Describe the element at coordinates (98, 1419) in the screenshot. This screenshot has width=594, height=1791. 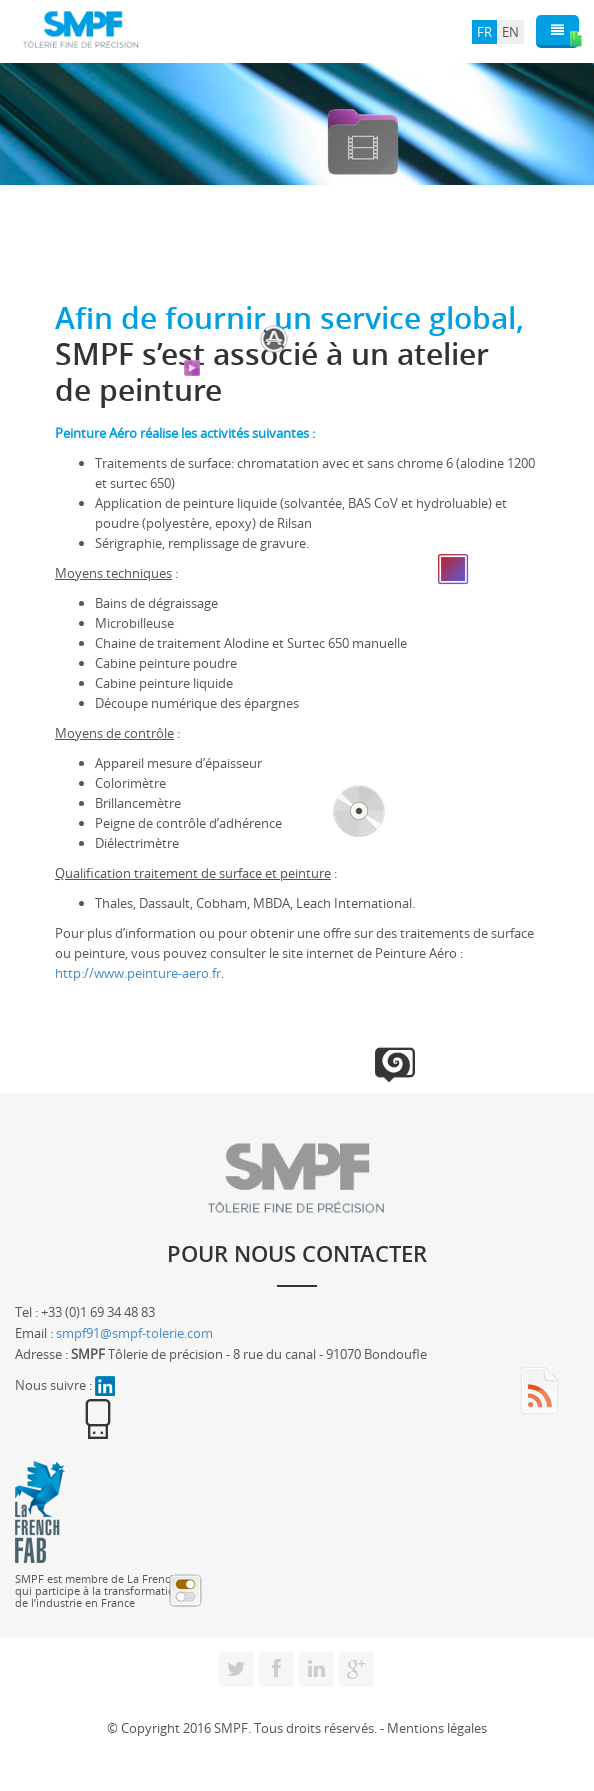
I see `eject or safely remove USB drive` at that location.